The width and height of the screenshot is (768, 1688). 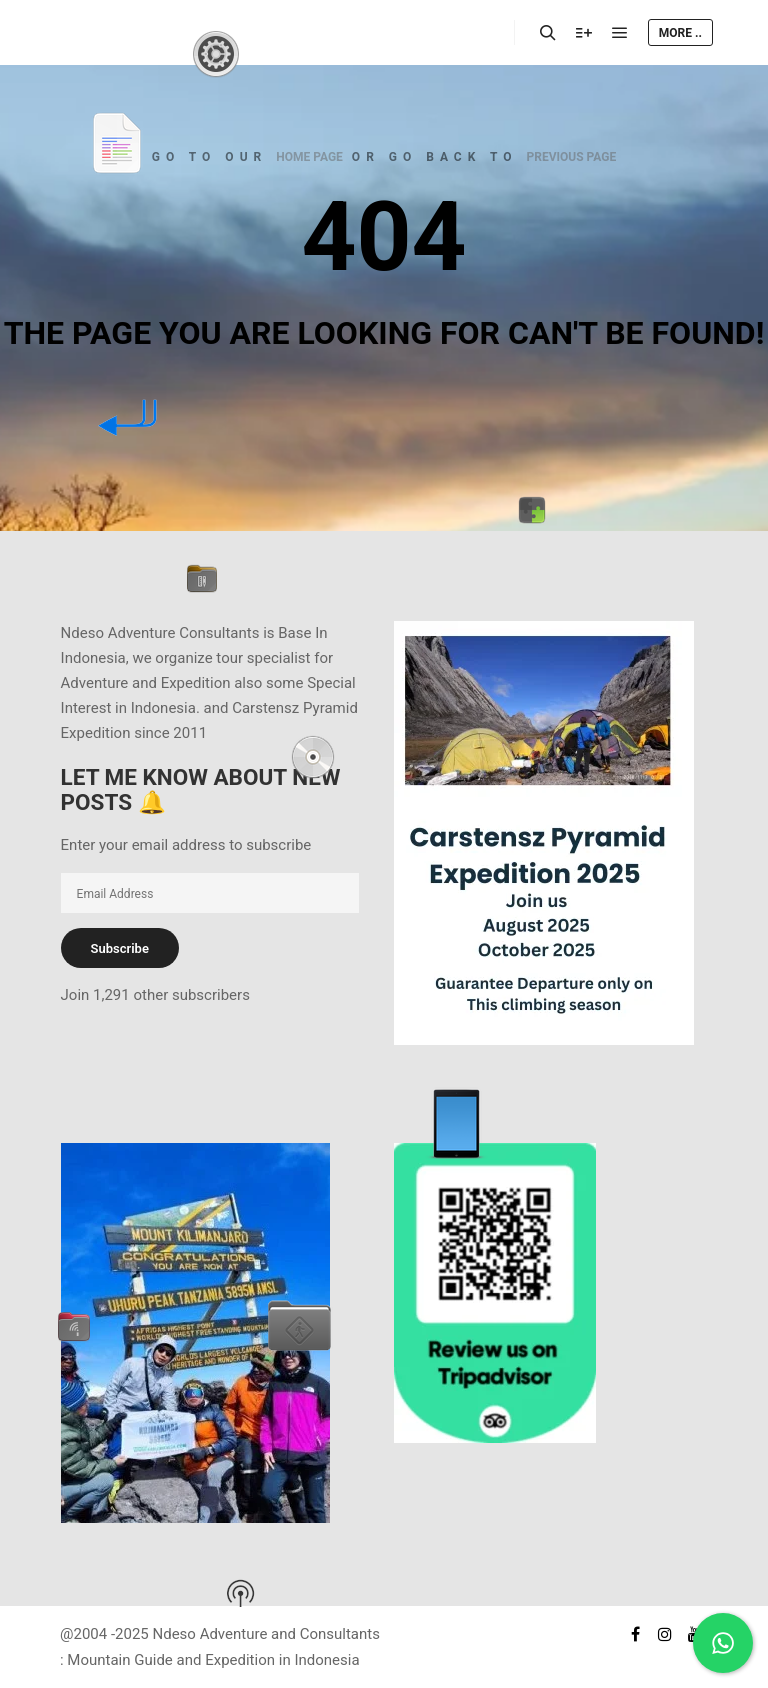 I want to click on open system preferences, so click(x=216, y=54).